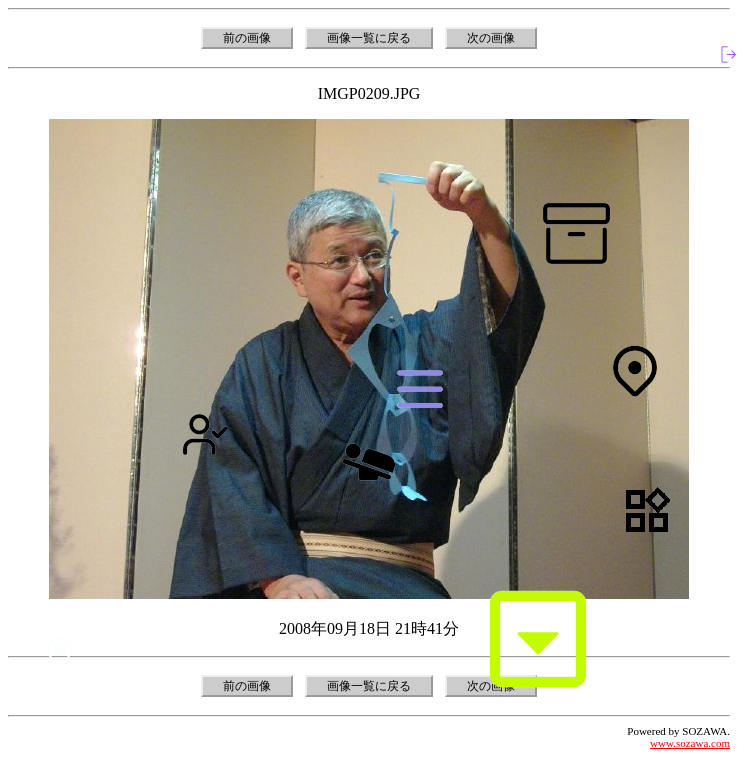  I want to click on sign out of your account, so click(728, 54).